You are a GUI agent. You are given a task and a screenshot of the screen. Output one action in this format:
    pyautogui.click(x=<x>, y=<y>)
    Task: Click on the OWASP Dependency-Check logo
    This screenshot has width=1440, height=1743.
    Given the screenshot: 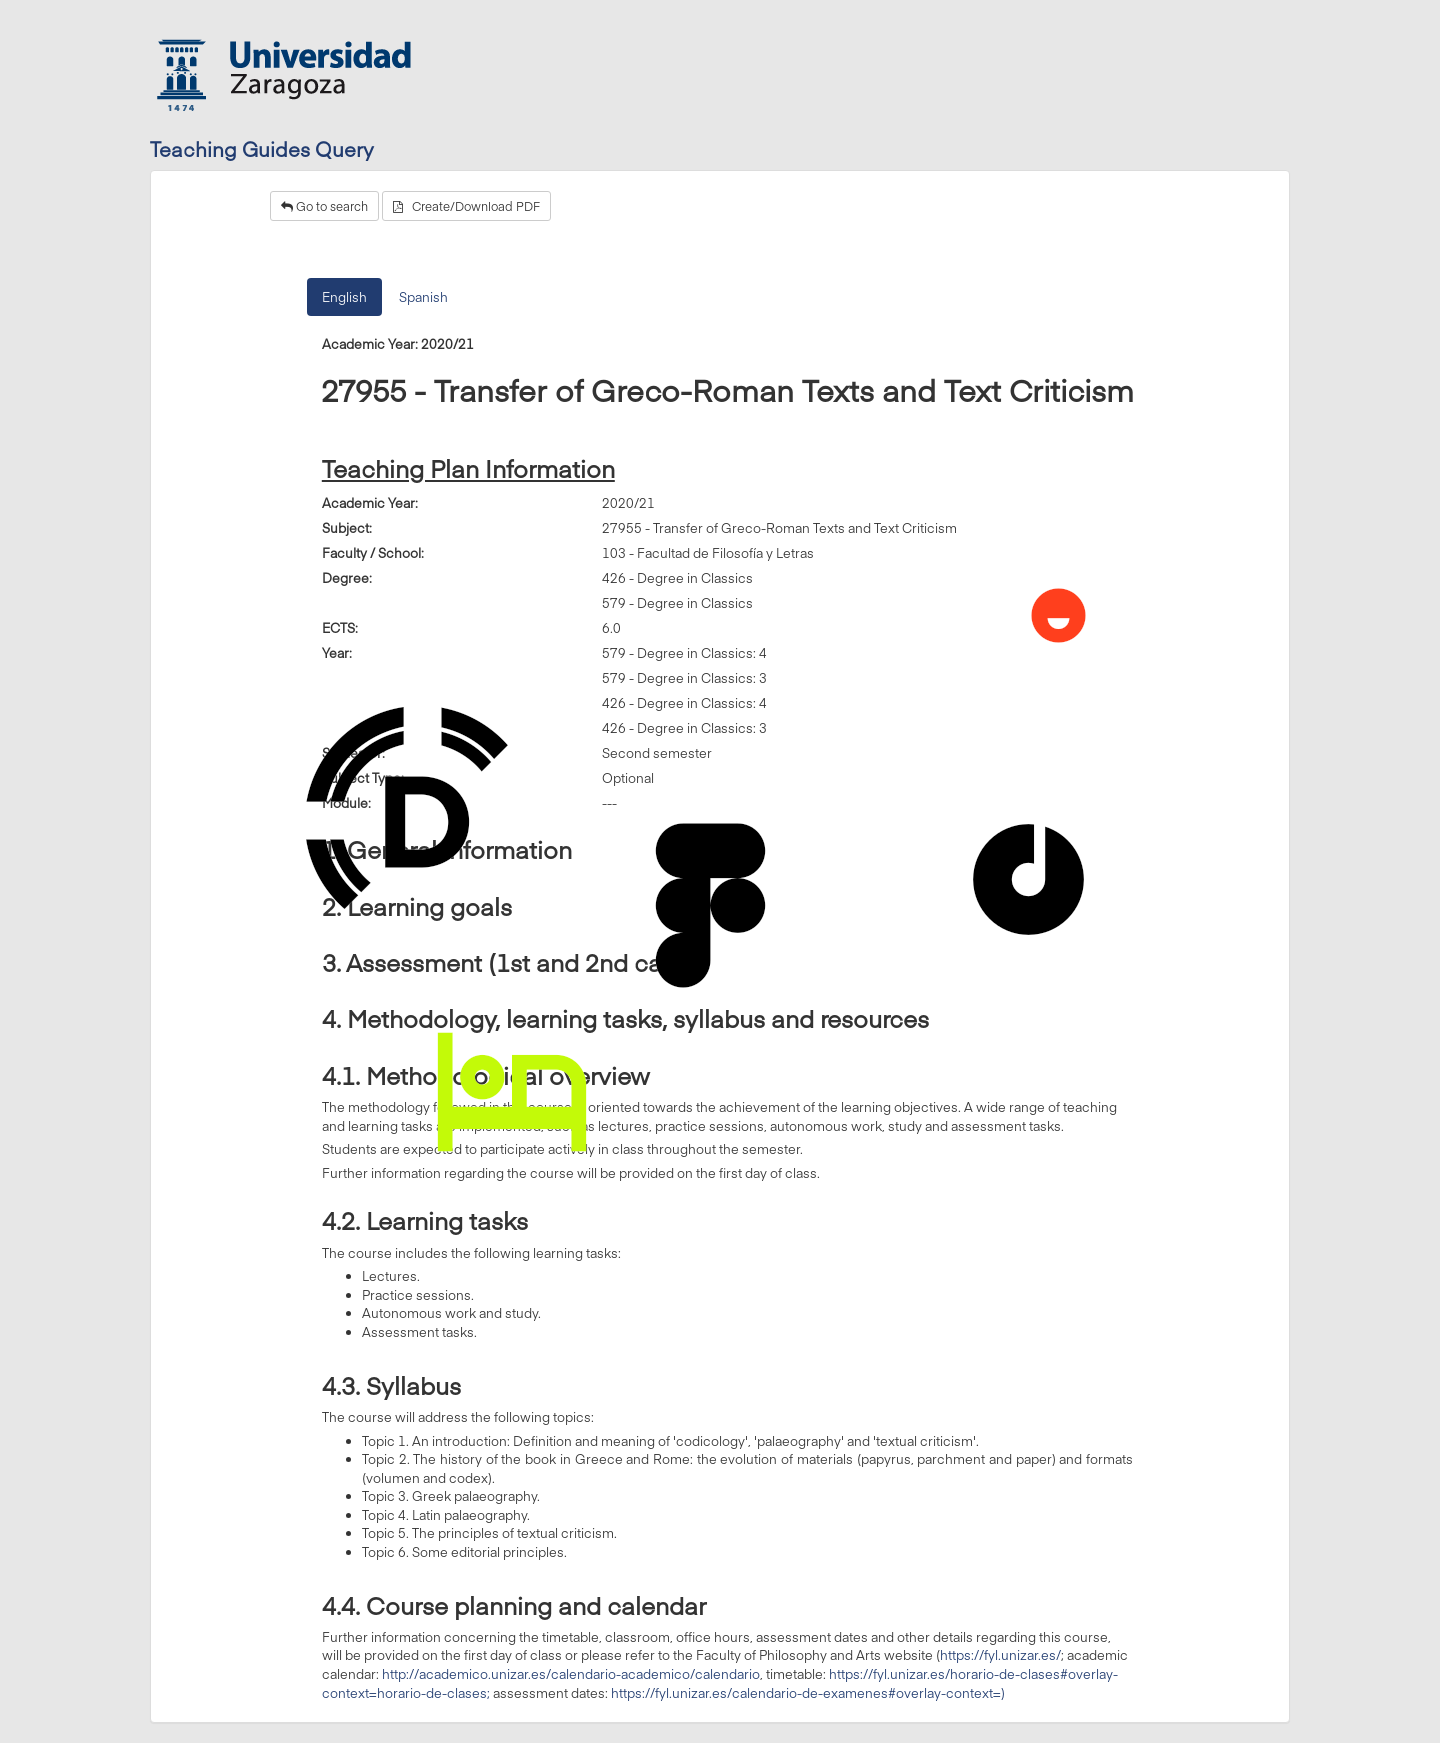 What is the action you would take?
    pyautogui.click(x=407, y=808)
    